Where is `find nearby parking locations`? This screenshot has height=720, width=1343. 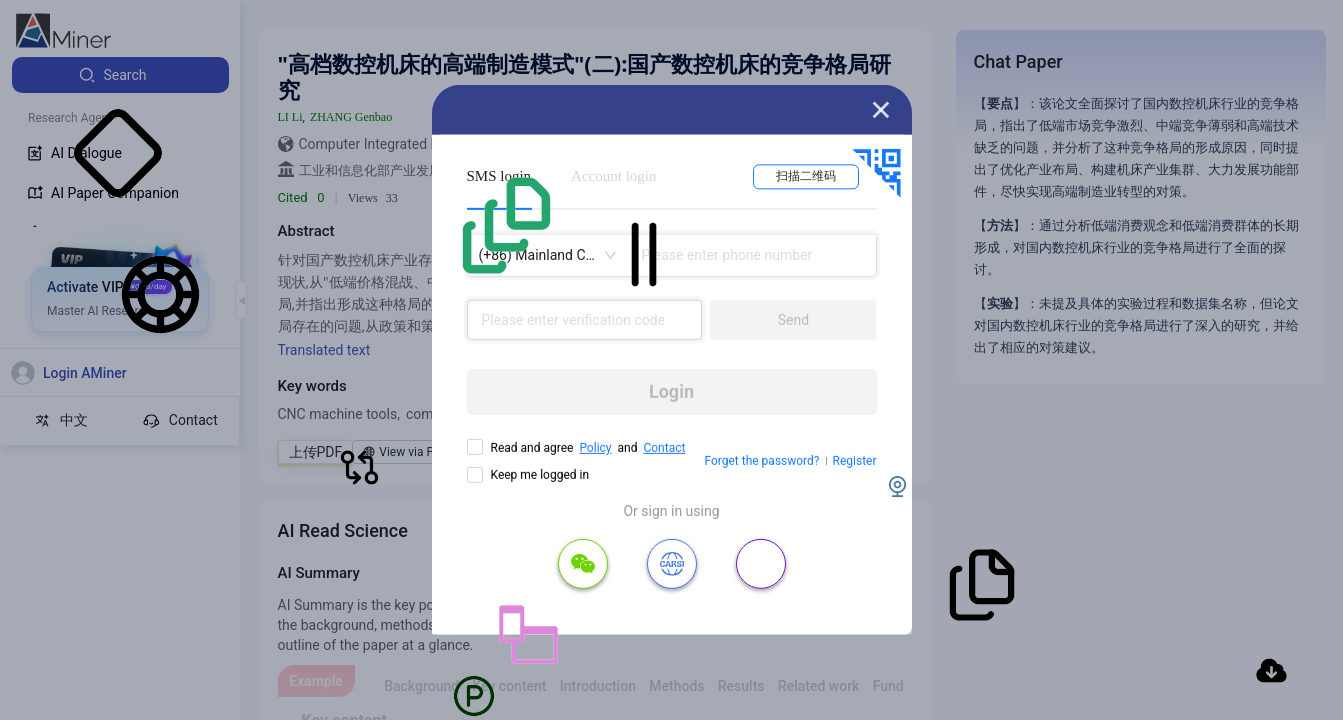 find nearby parking locations is located at coordinates (474, 696).